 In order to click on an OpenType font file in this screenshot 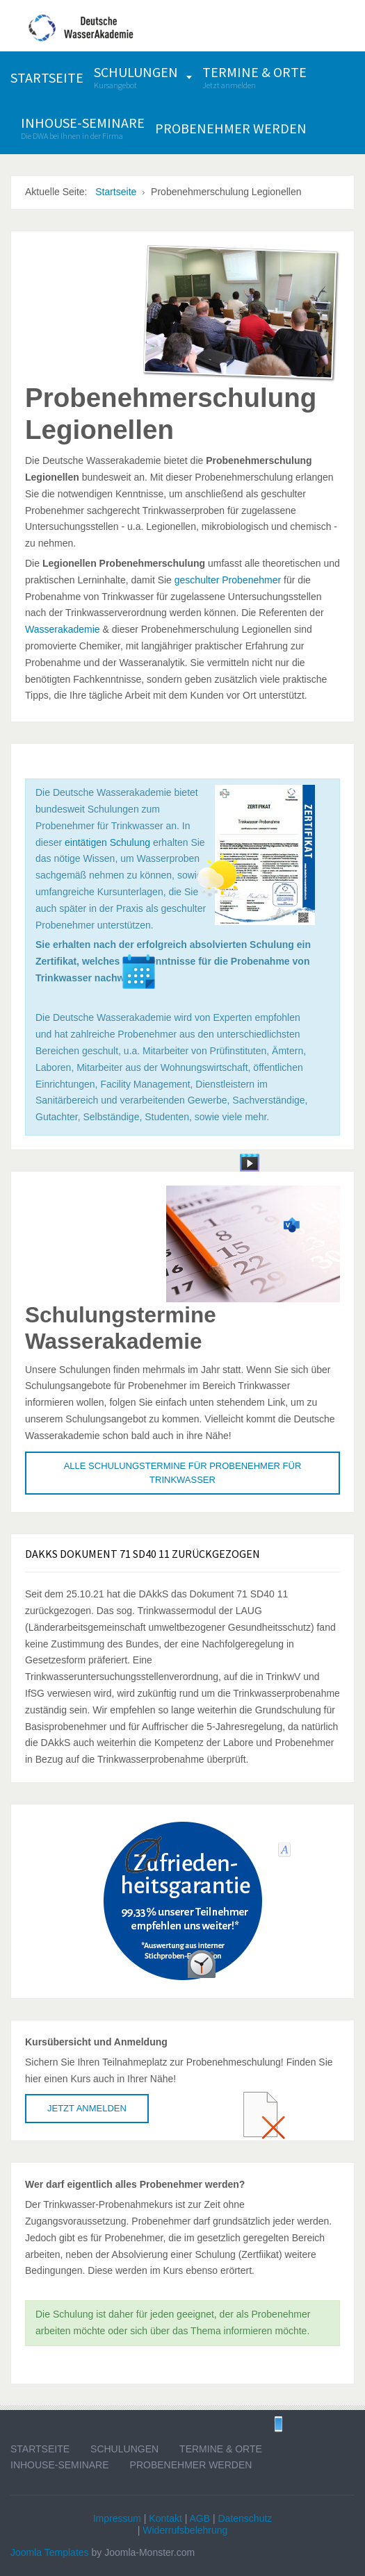, I will do `click(284, 1850)`.